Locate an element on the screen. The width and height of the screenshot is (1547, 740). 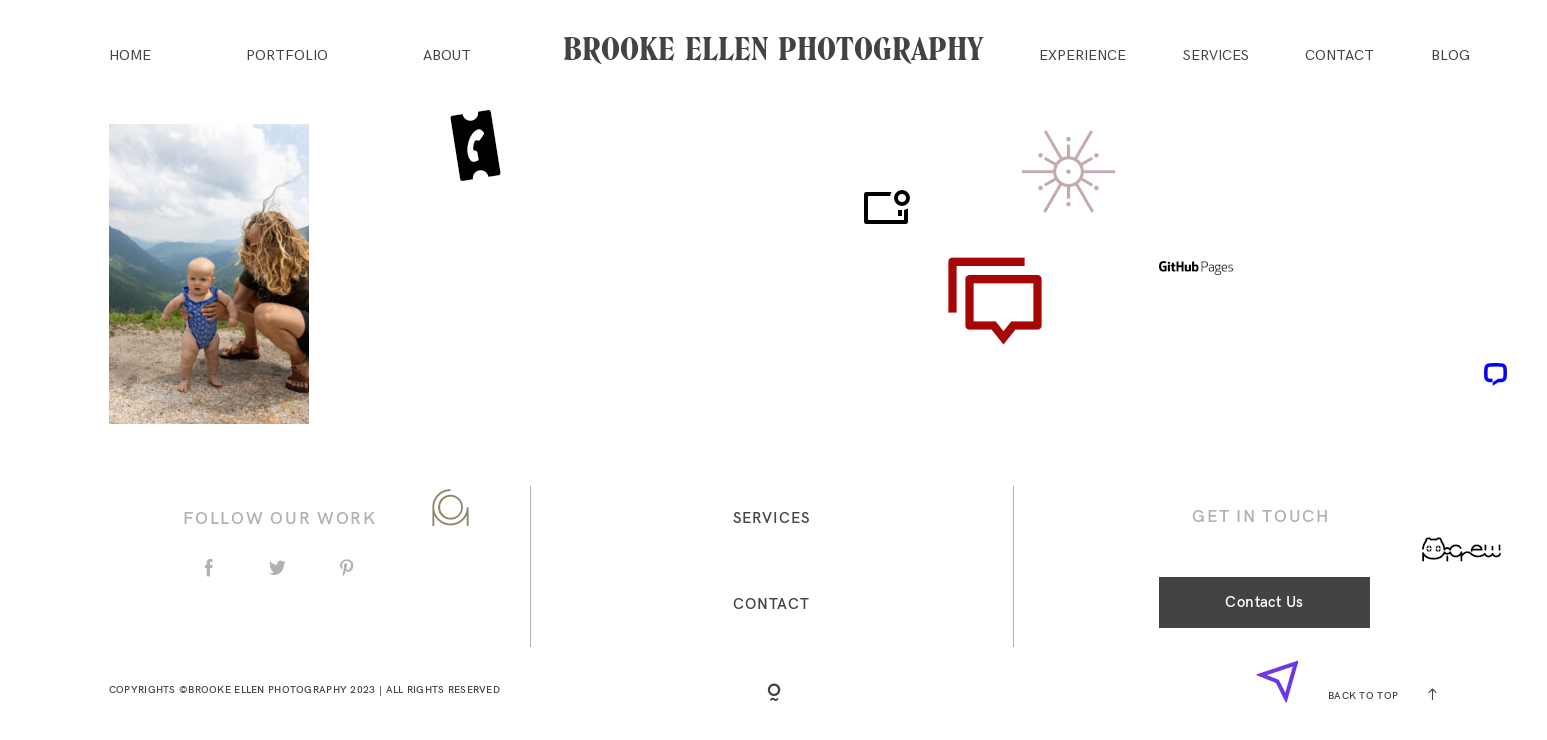
mastercomfig logo - a Team Fortress 2 performance optimization tool is located at coordinates (450, 507).